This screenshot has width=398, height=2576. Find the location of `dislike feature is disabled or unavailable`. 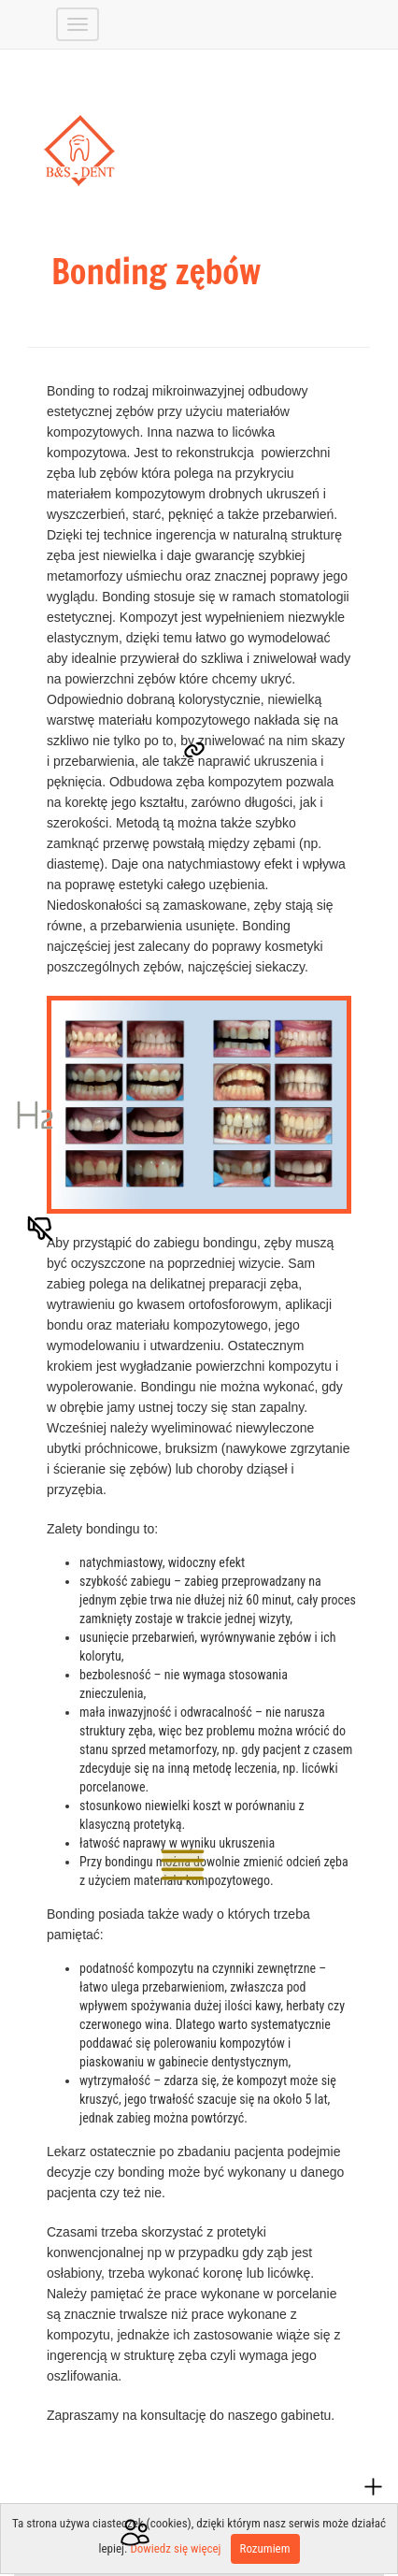

dislike feature is disabled or unavailable is located at coordinates (40, 1229).